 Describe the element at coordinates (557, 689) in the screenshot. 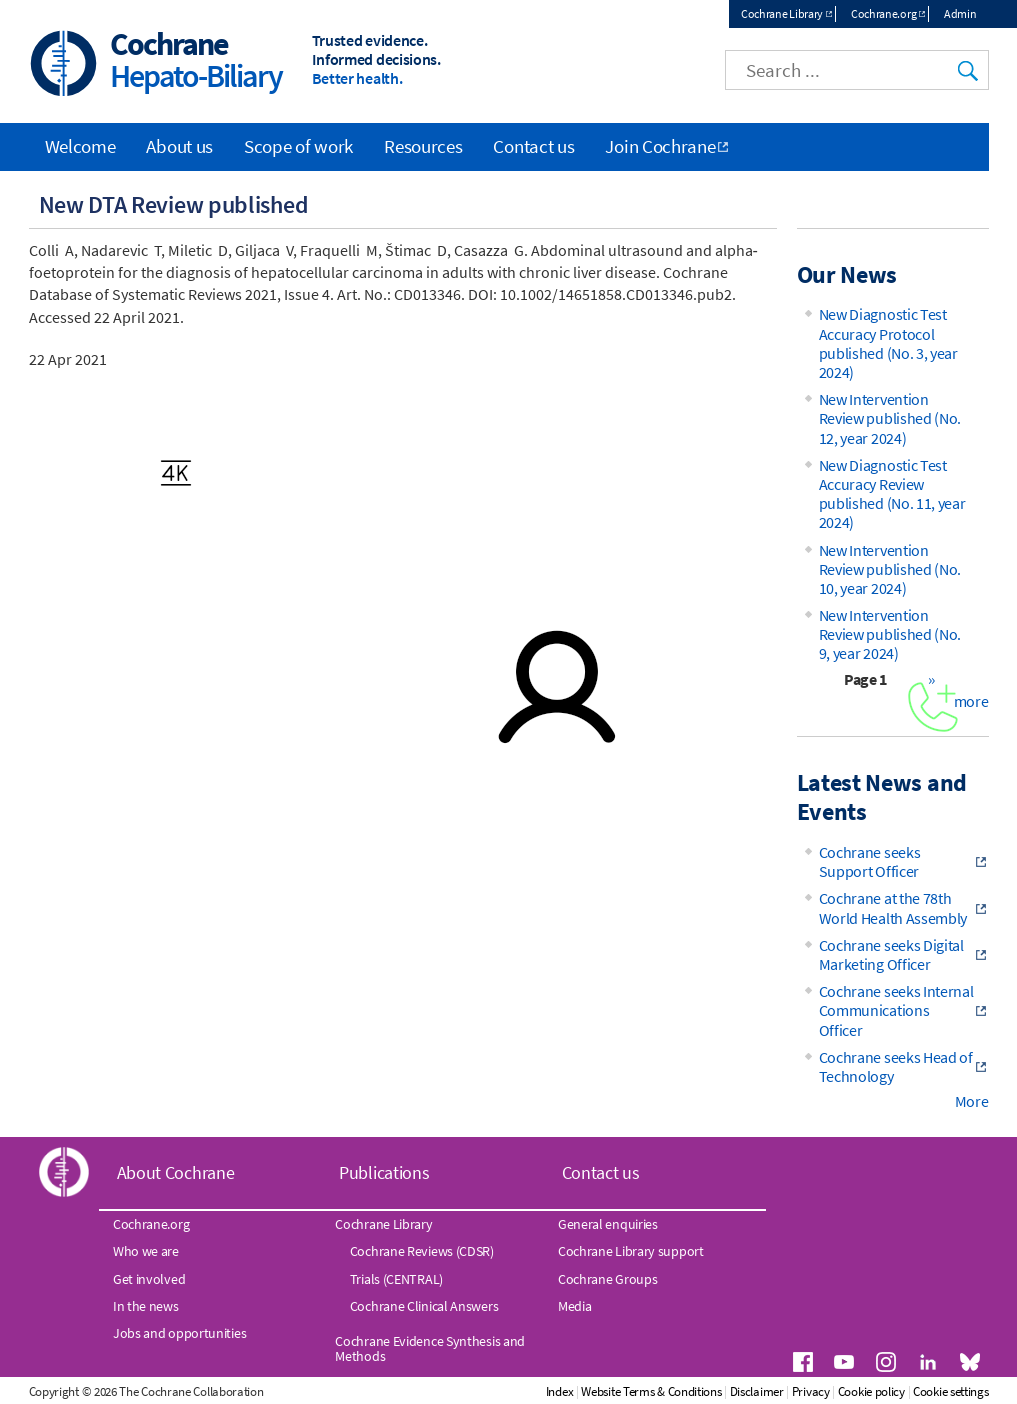

I see `view your profile` at that location.